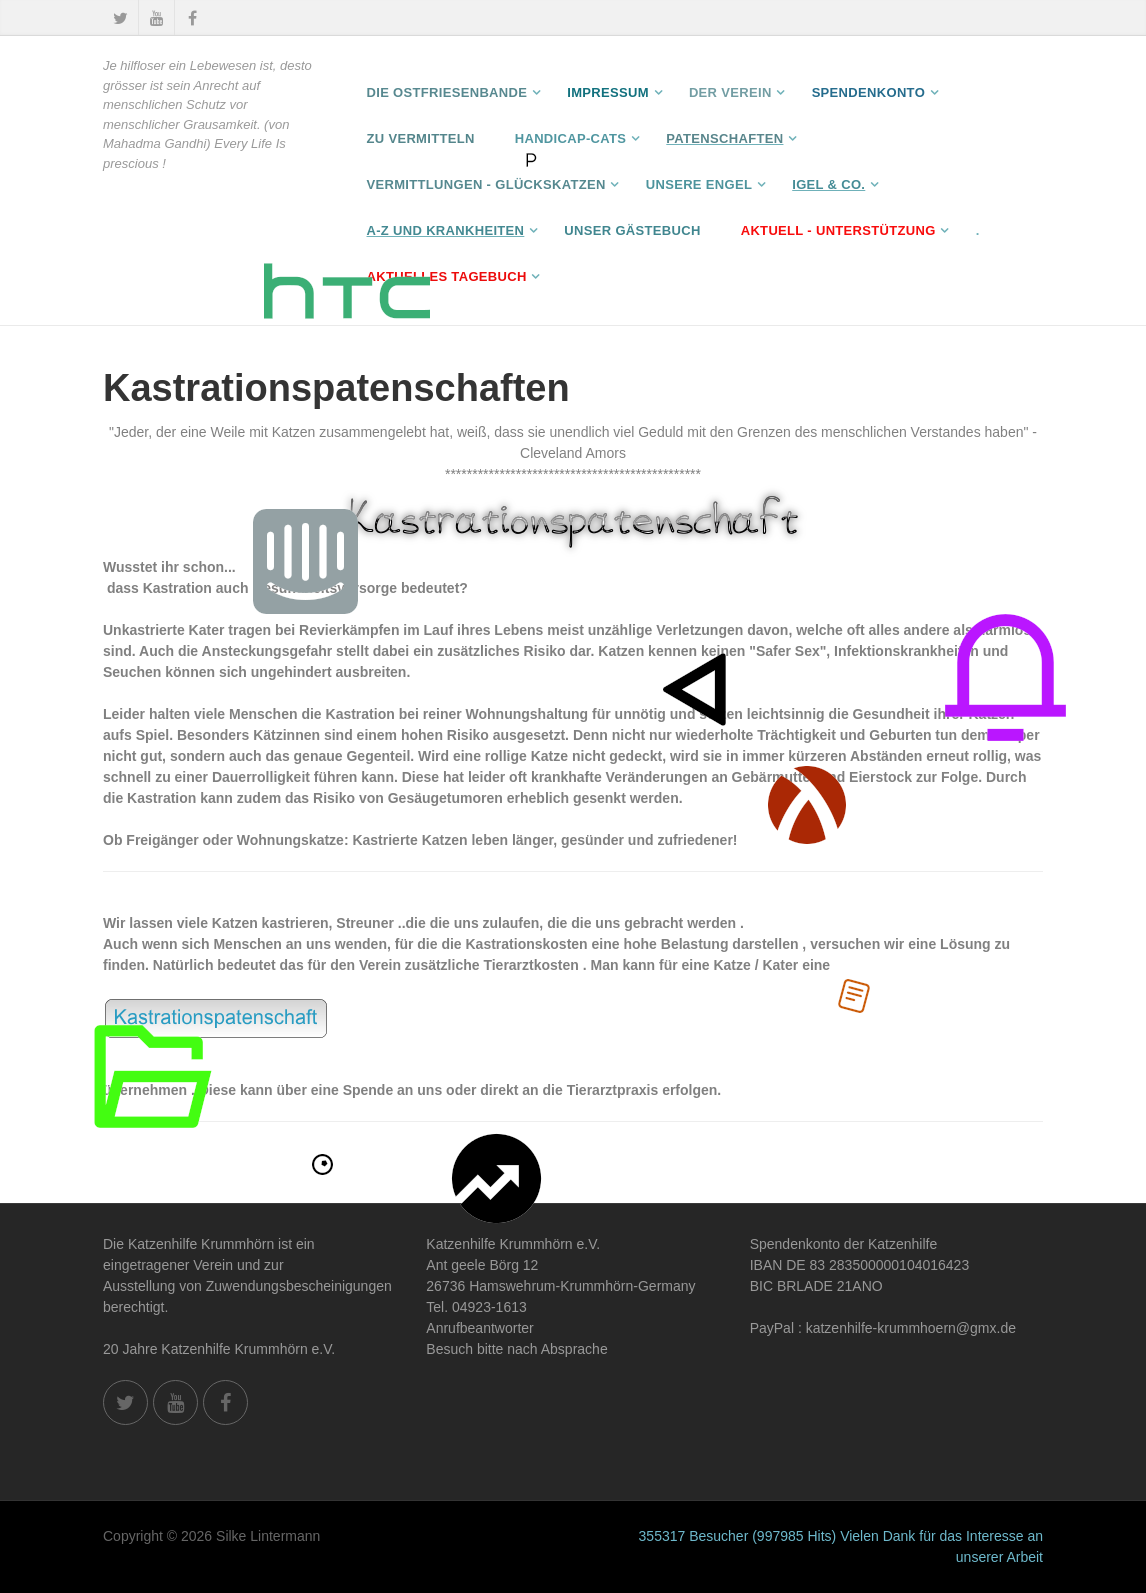 This screenshot has height=1593, width=1146. I want to click on indicates a parking area or facility, so click(531, 160).